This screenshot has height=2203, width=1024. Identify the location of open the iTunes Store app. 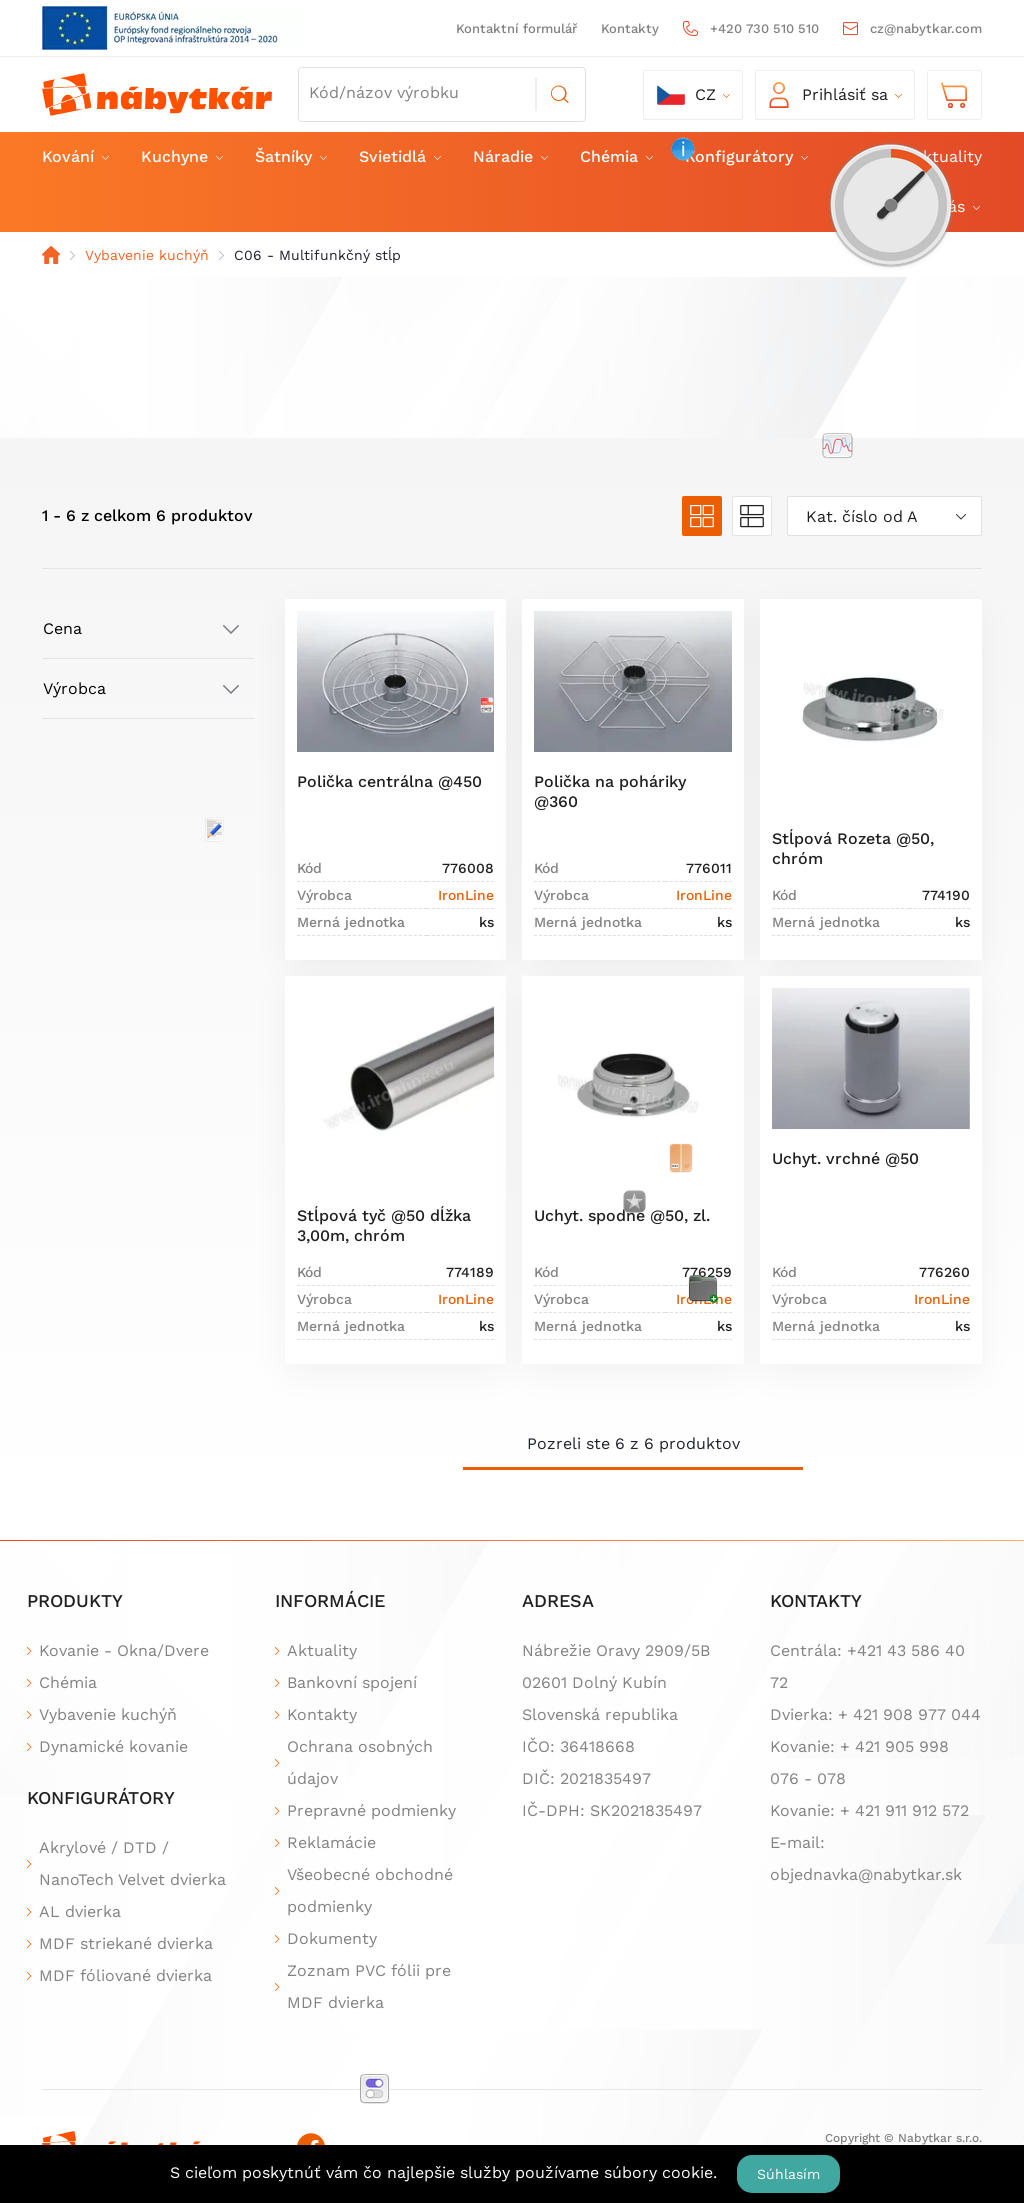
(634, 1201).